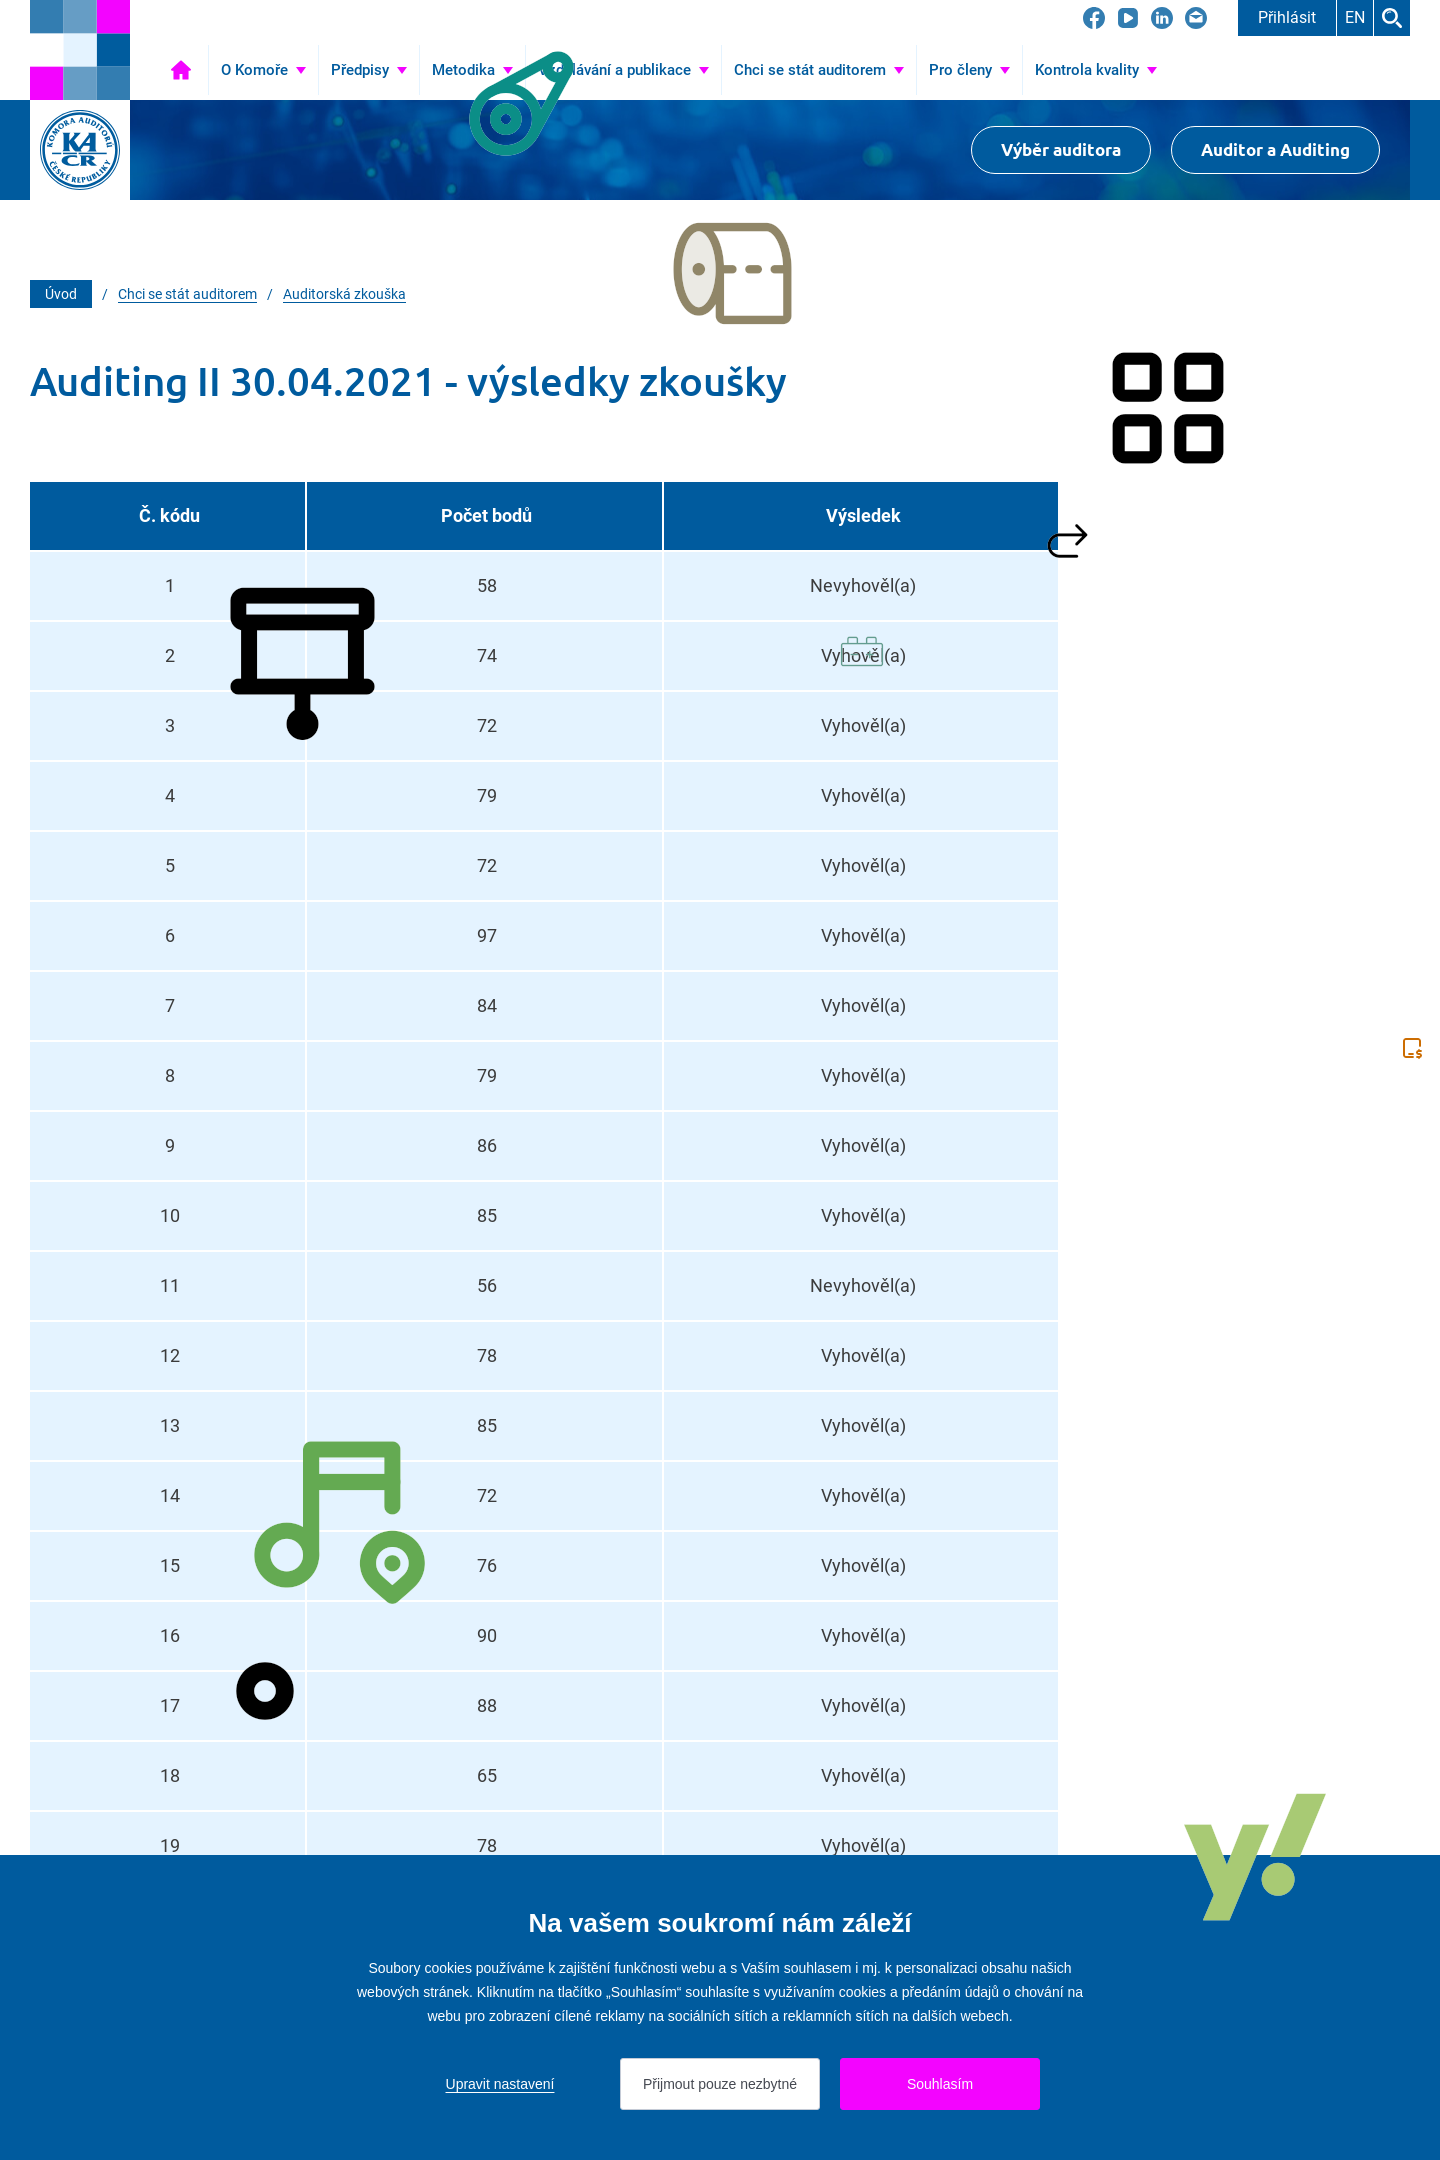 The image size is (1440, 2160). I want to click on view items in grid layout, so click(1168, 408).